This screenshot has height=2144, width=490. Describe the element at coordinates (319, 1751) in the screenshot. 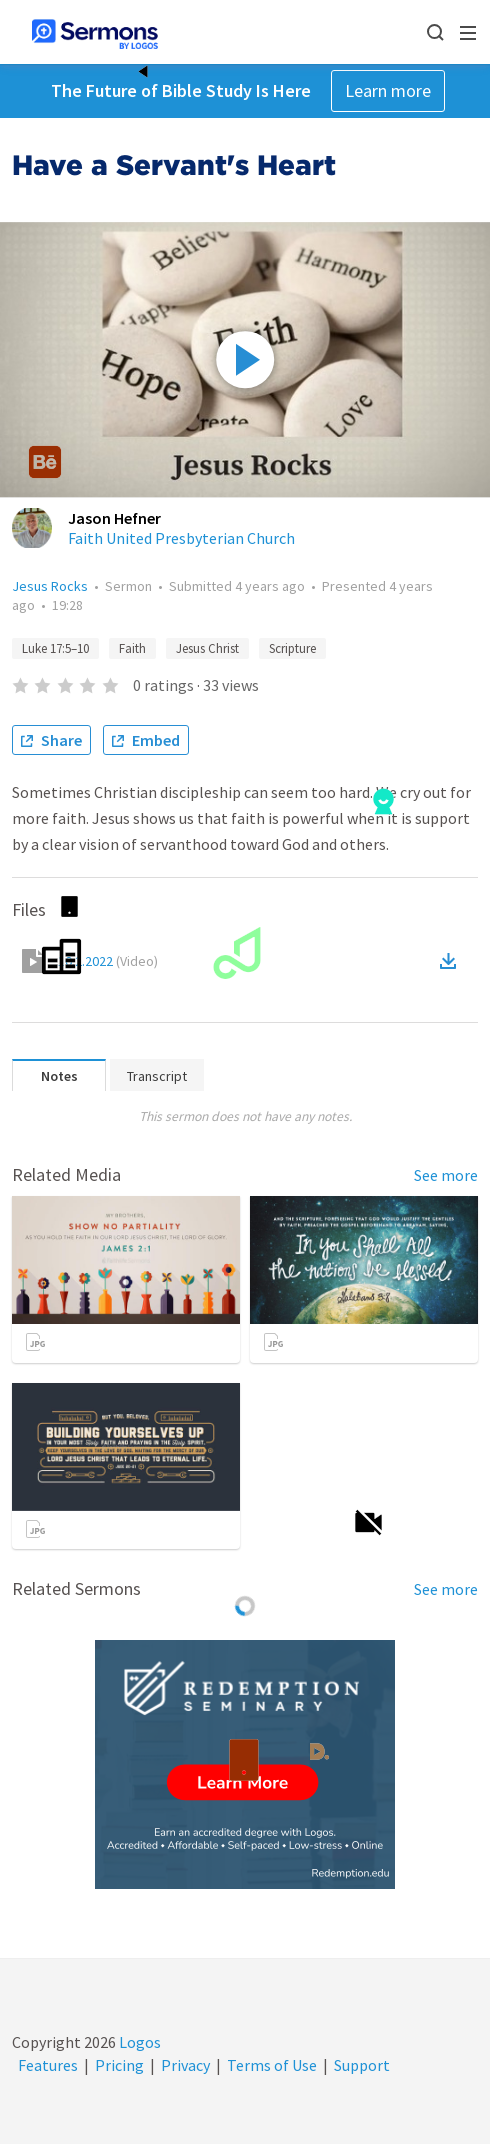

I see `open DTube video platform` at that location.